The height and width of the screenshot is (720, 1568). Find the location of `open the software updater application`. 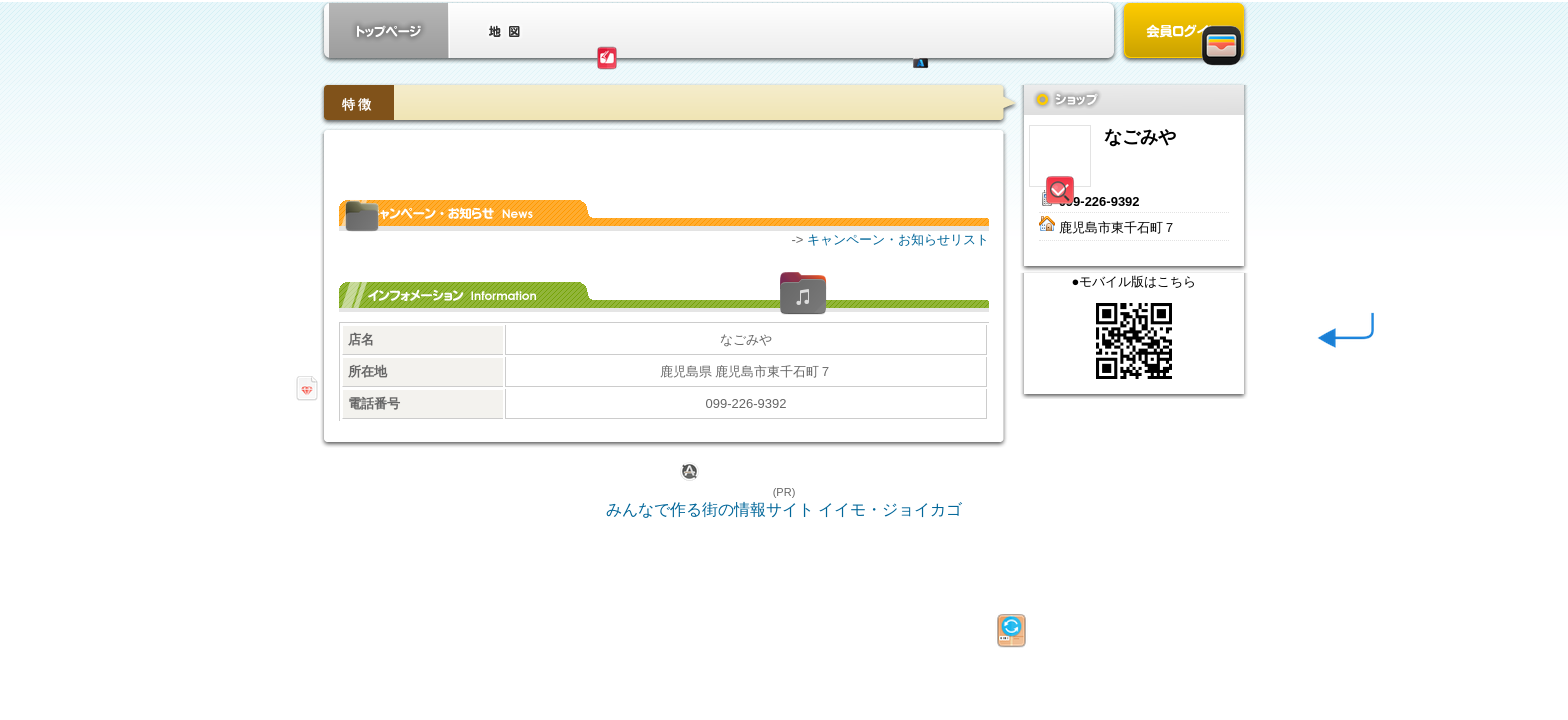

open the software updater application is located at coordinates (689, 471).